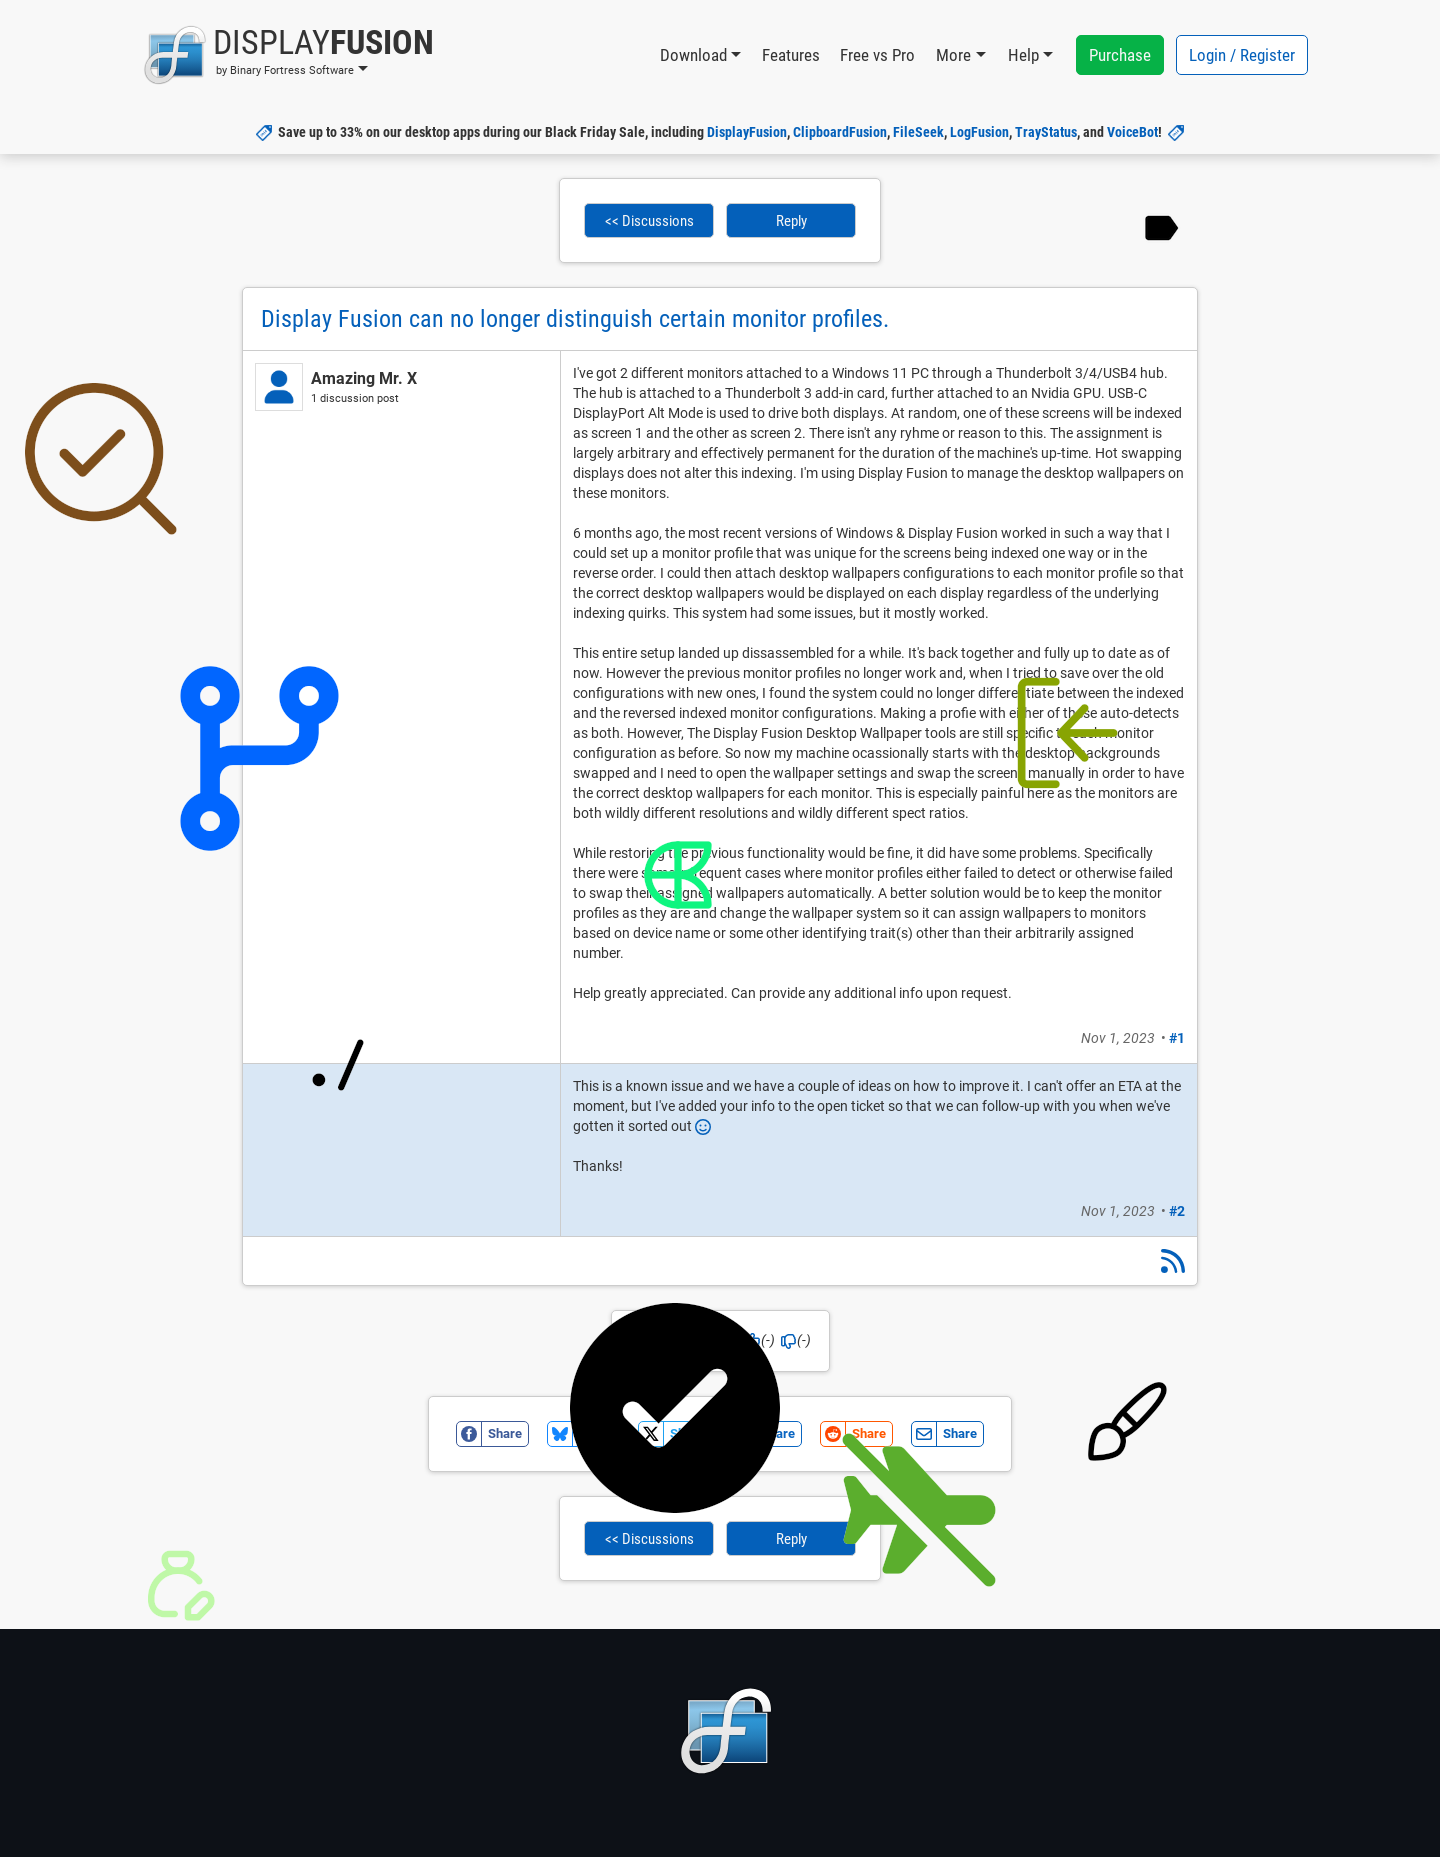  What do you see at coordinates (919, 1510) in the screenshot?
I see `airplane mode is disabled` at bounding box center [919, 1510].